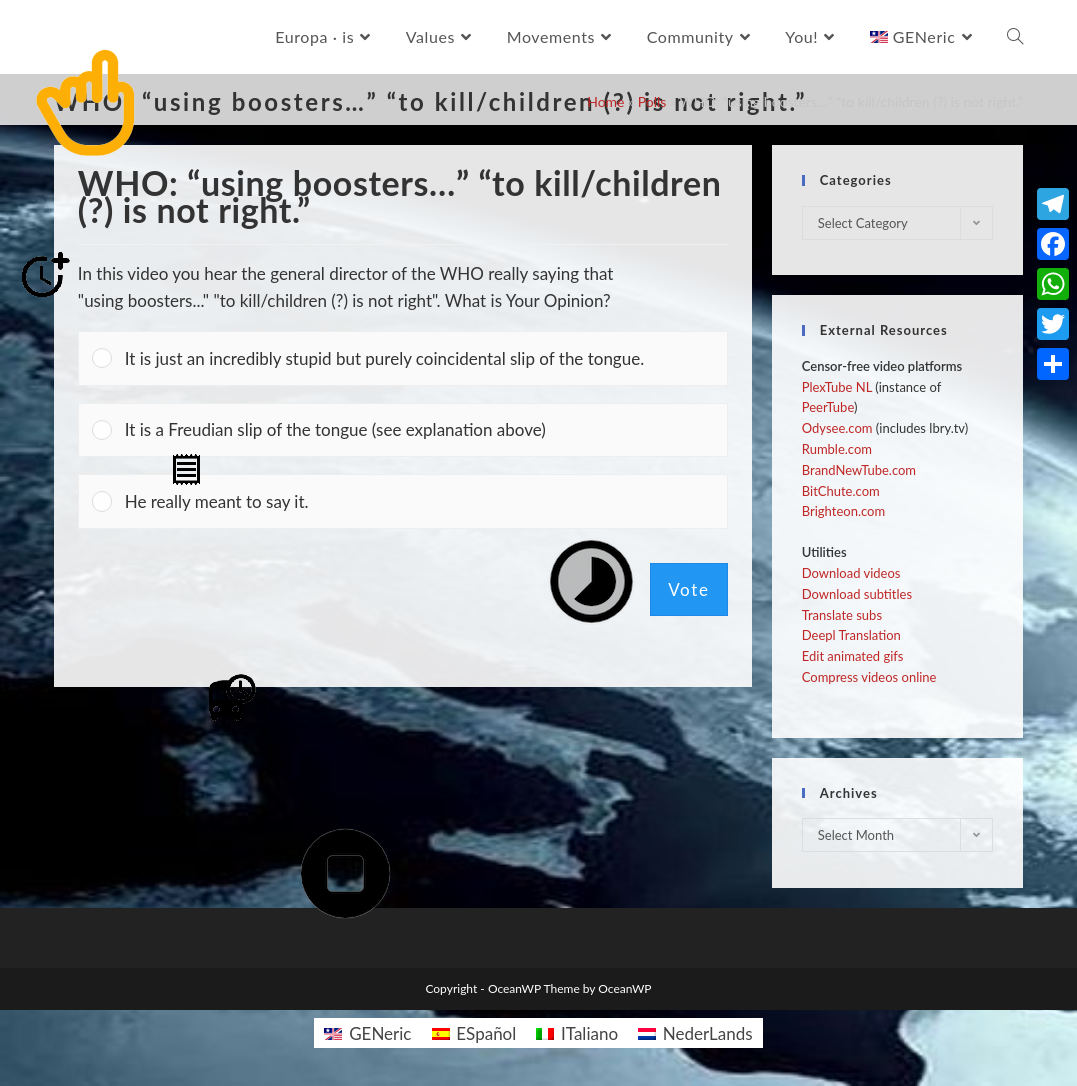 The width and height of the screenshot is (1077, 1086). Describe the element at coordinates (232, 697) in the screenshot. I see `view bus departure times` at that location.